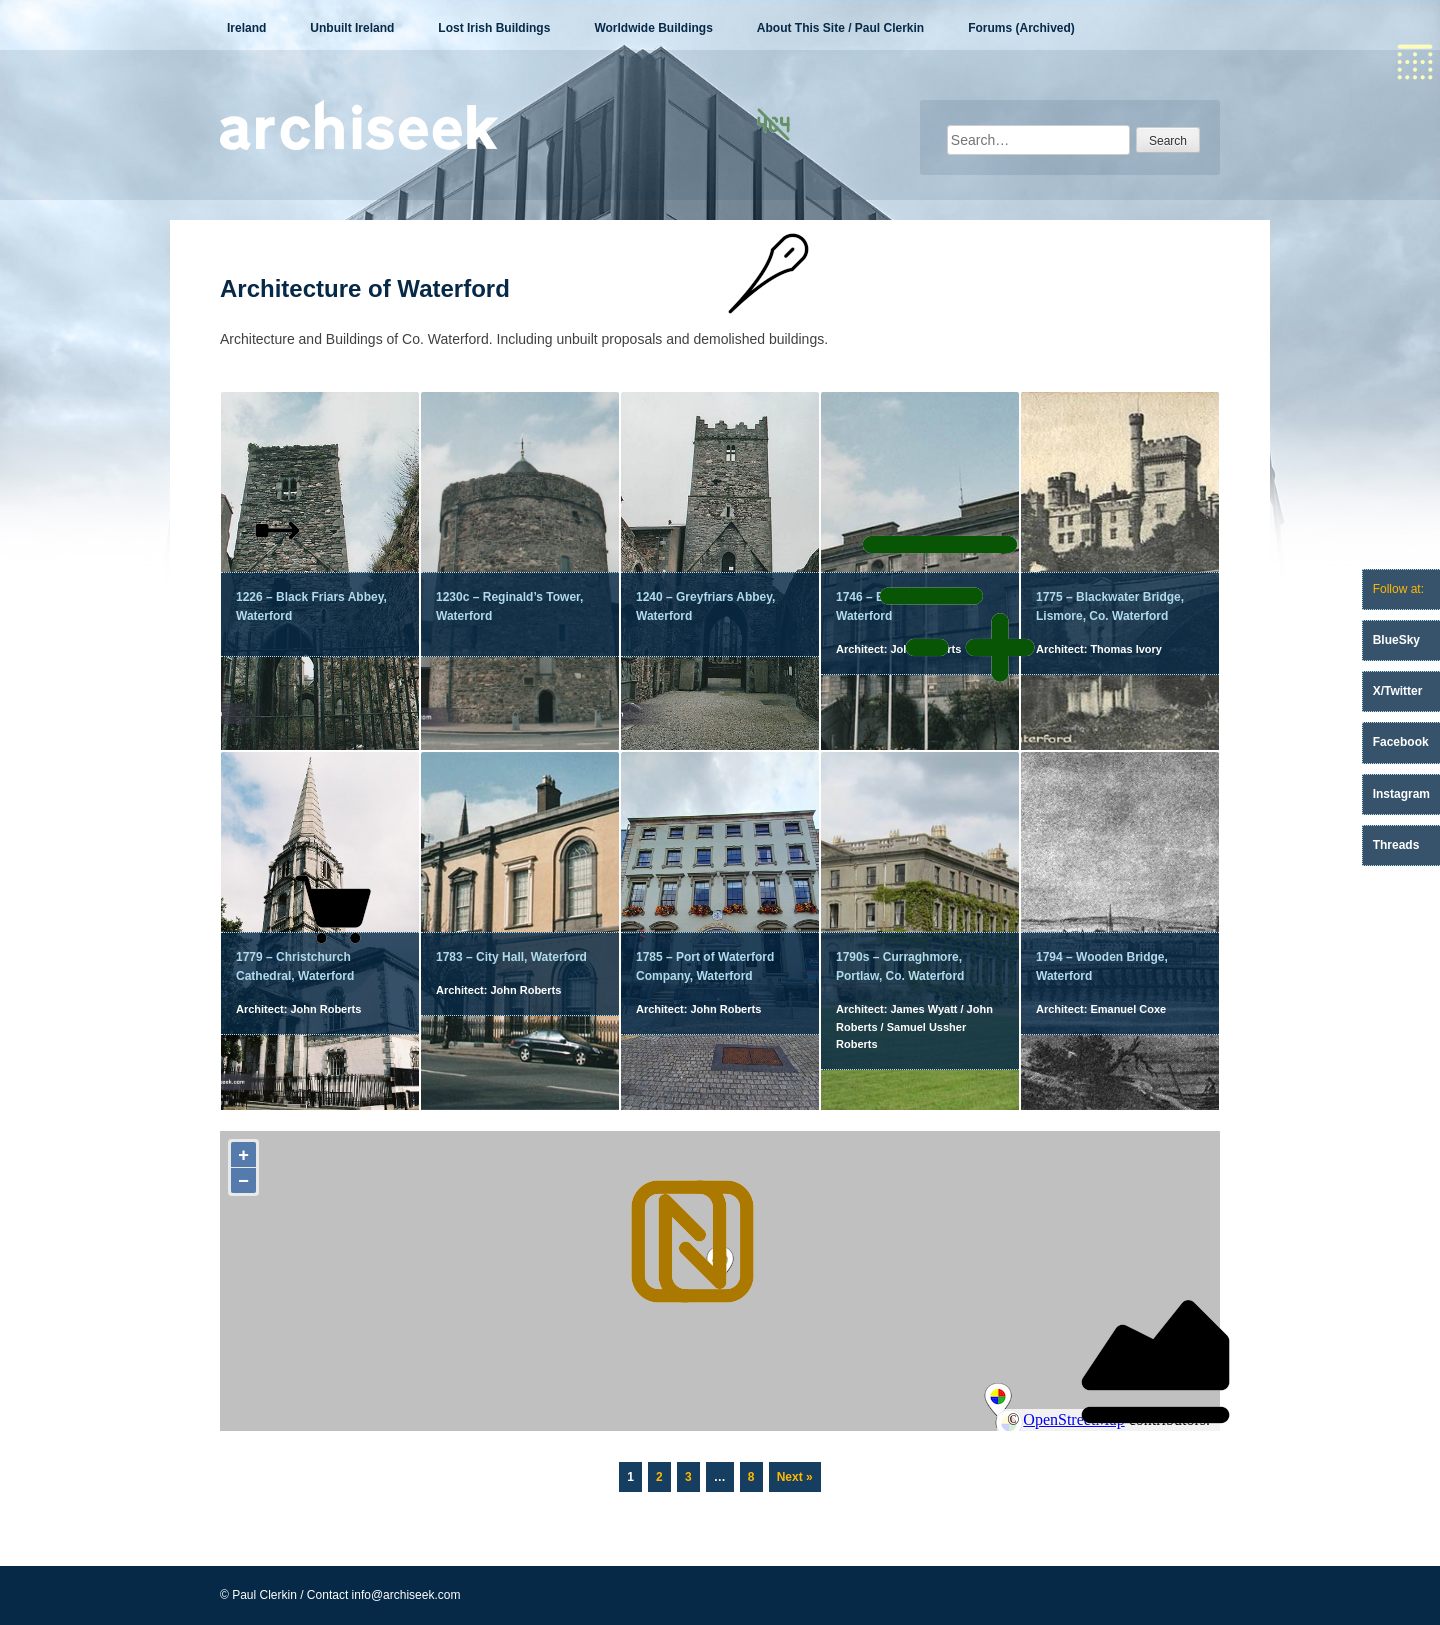 This screenshot has width=1440, height=1625. I want to click on tap to enable NFC for contactless payments, so click(692, 1241).